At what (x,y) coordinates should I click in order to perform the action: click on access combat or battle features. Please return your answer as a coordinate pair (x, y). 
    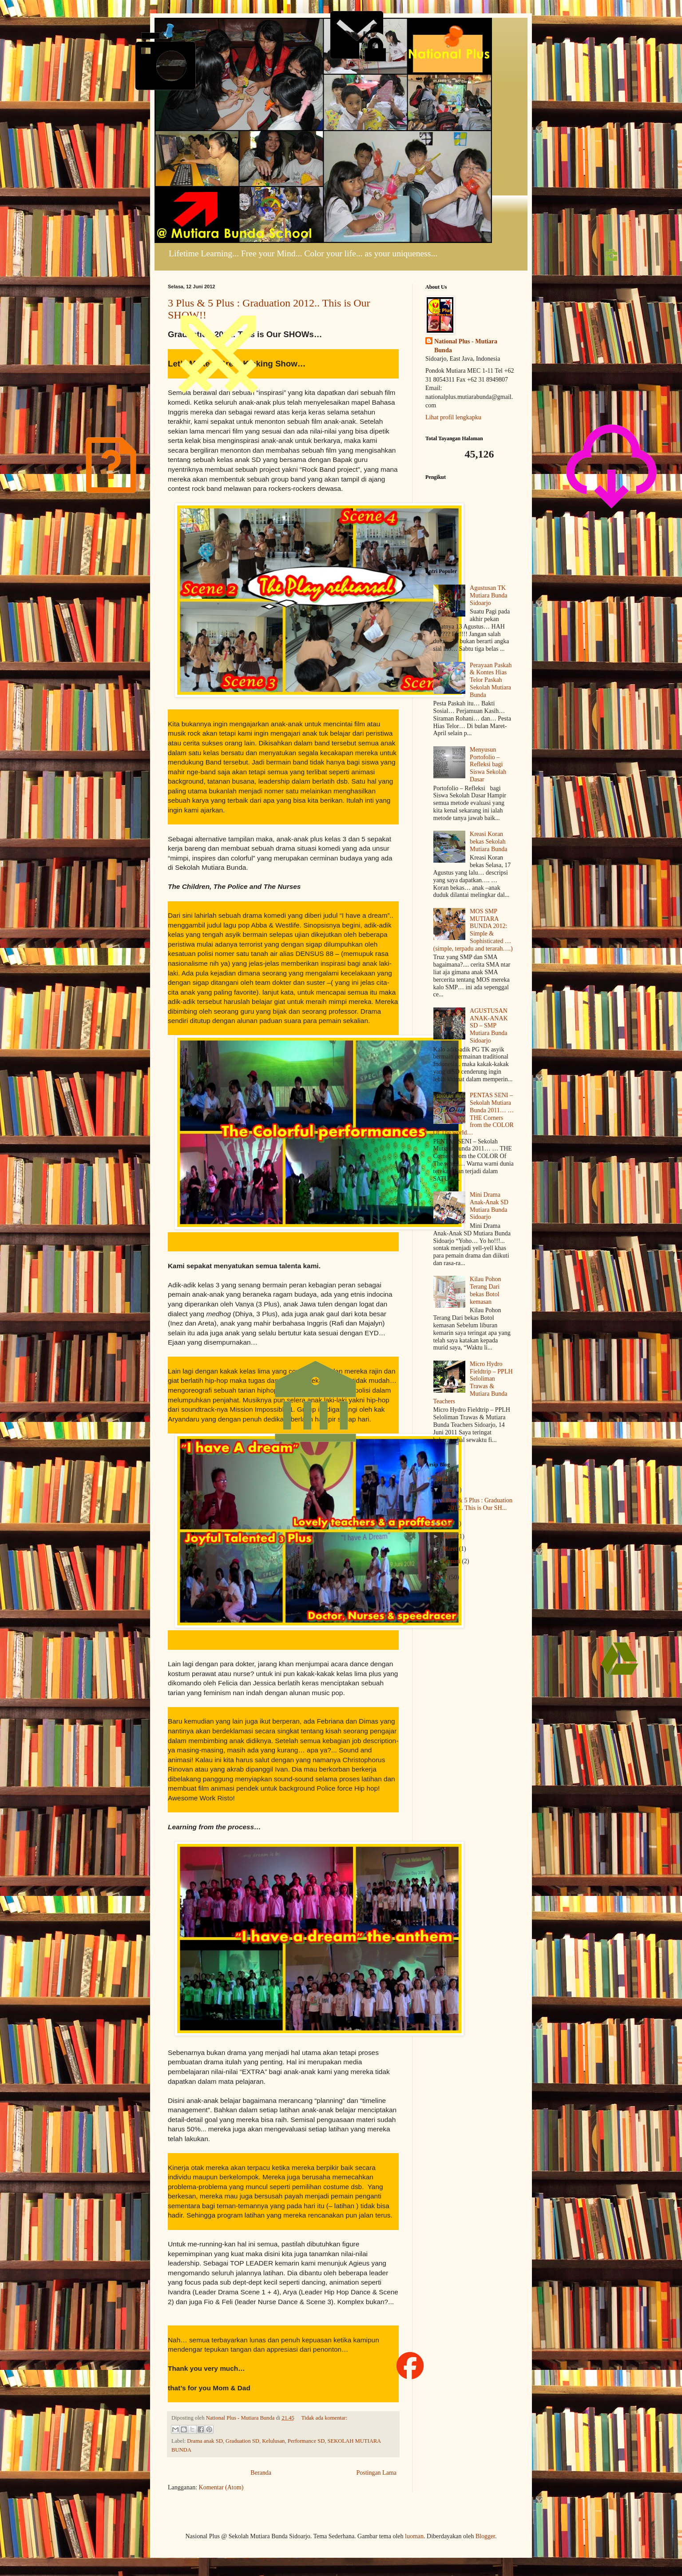
    Looking at the image, I should click on (218, 353).